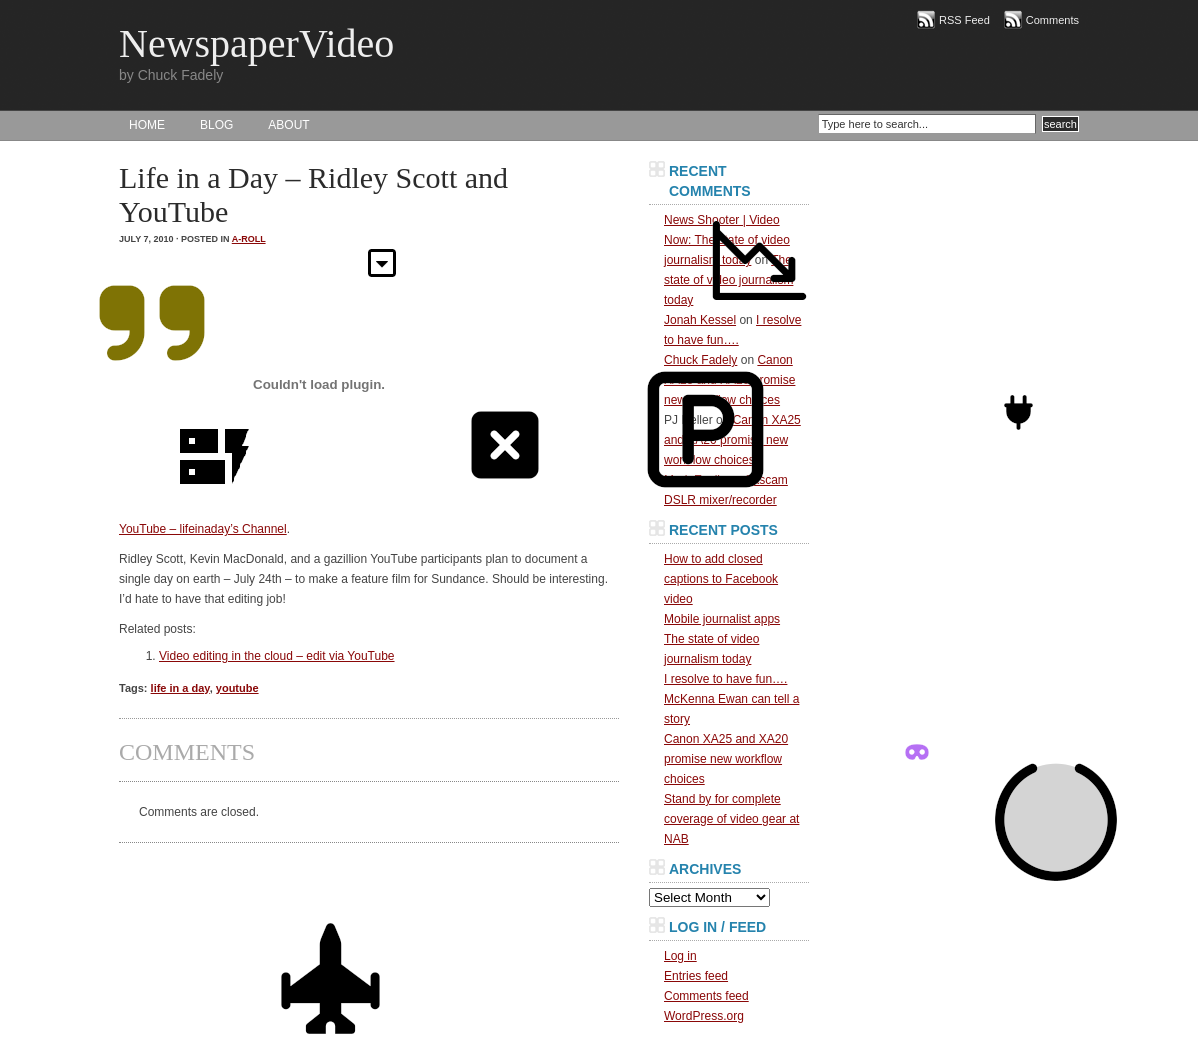 The width and height of the screenshot is (1198, 1056). Describe the element at coordinates (330, 978) in the screenshot. I see `access flight or aviation features` at that location.